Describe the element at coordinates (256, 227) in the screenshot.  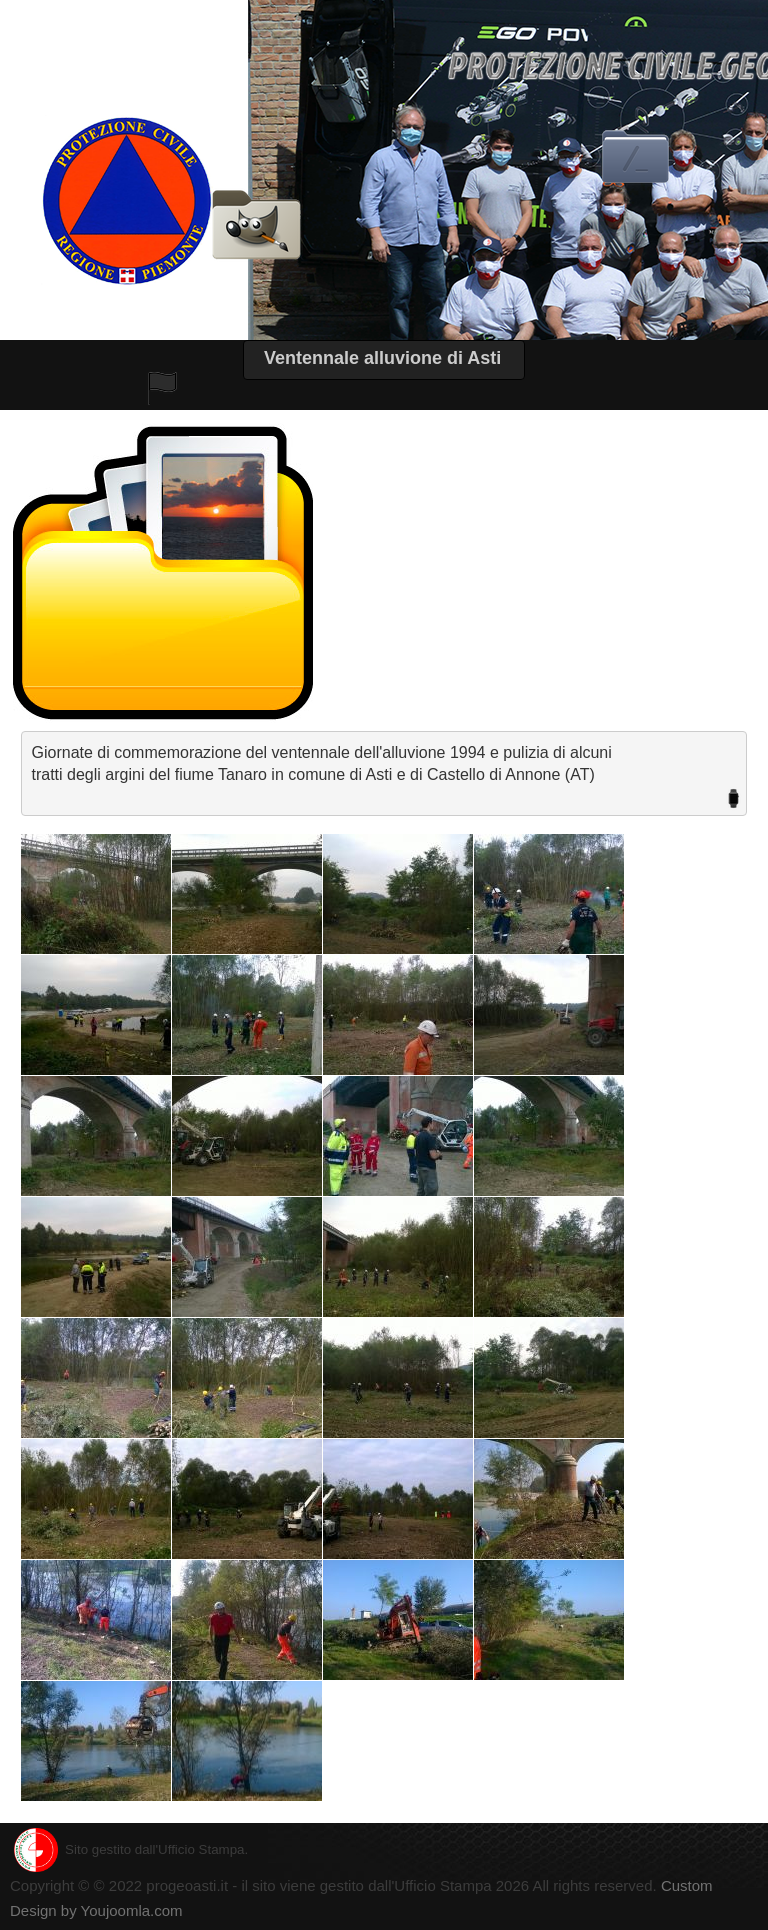
I see `open GIMP project files folder` at that location.